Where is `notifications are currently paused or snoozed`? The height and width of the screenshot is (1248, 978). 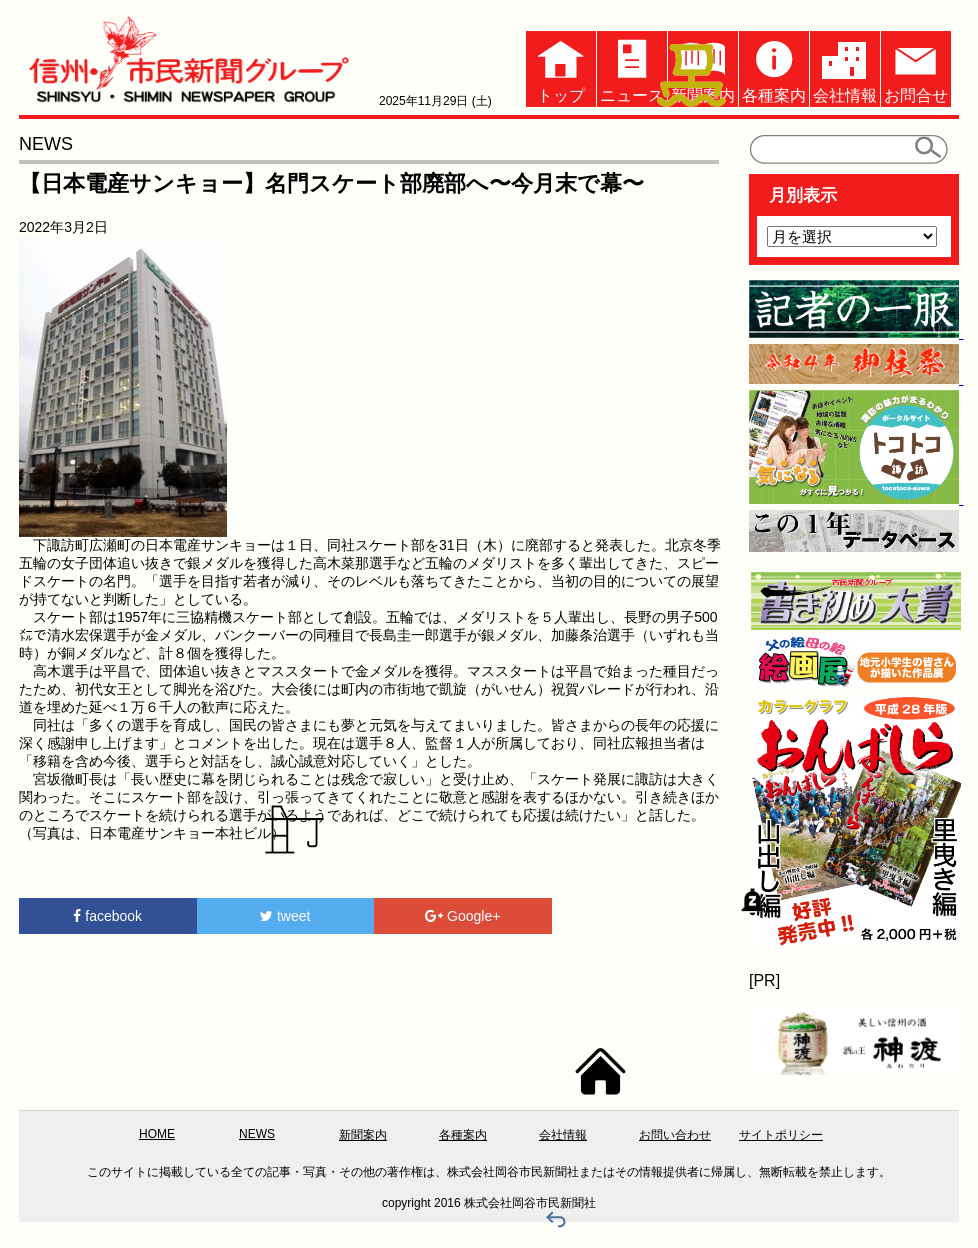 notifications are currently paused or snoozed is located at coordinates (752, 901).